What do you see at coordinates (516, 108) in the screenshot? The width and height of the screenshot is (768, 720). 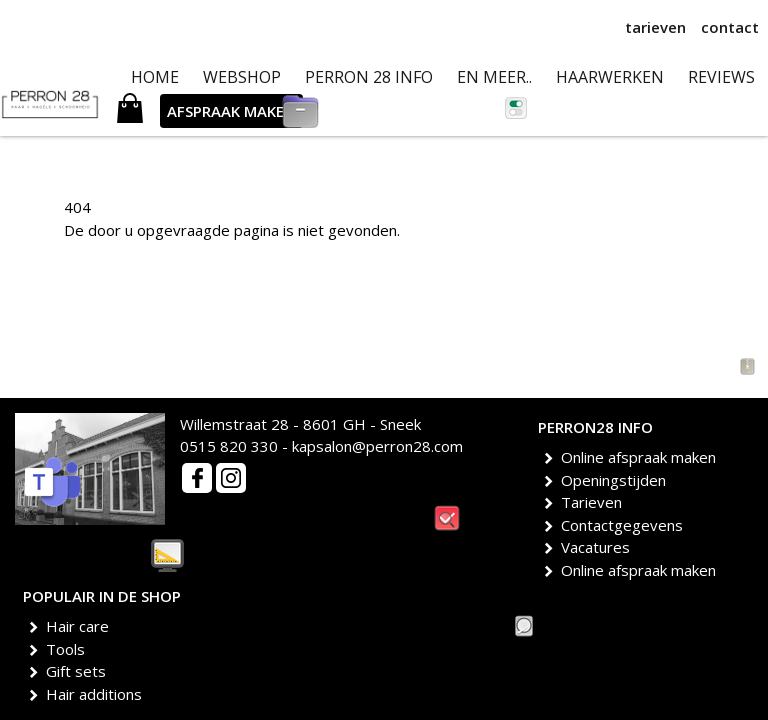 I see `open gnome tweaks application` at bounding box center [516, 108].